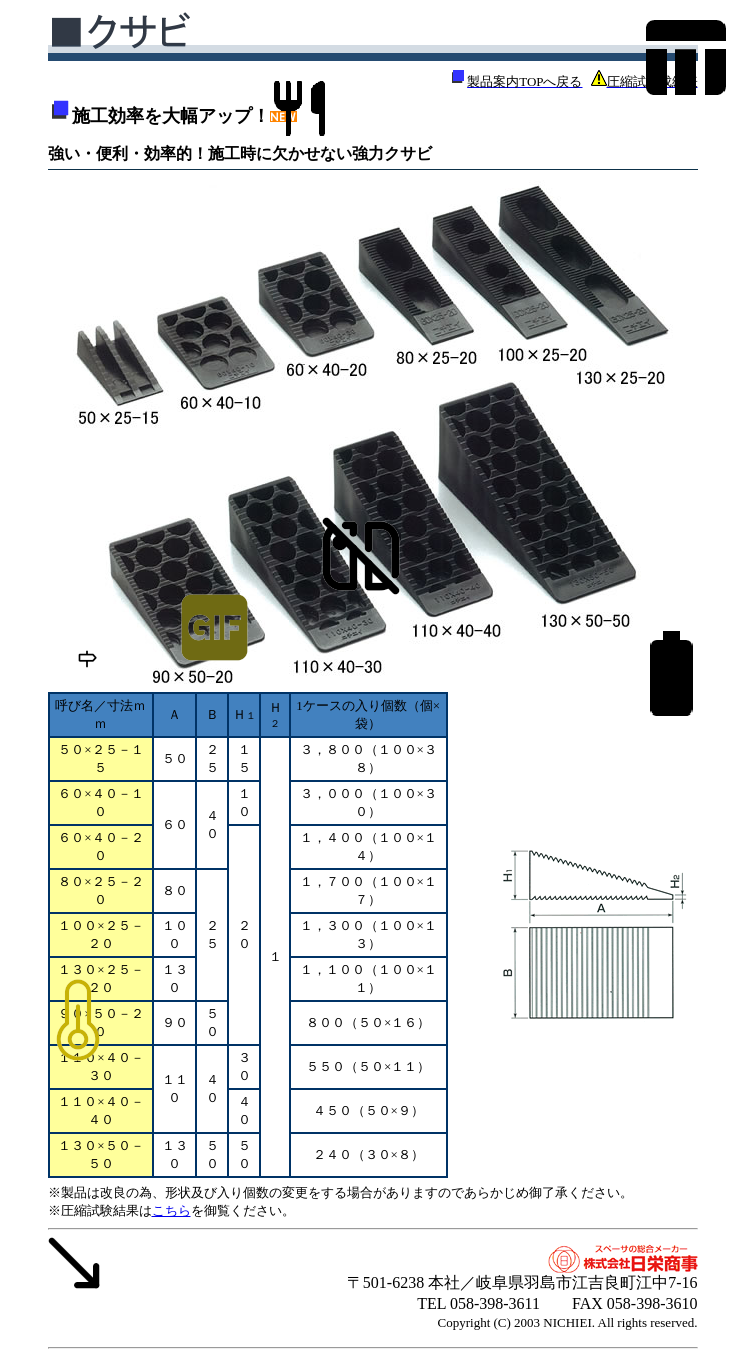  Describe the element at coordinates (78, 1020) in the screenshot. I see `view current temperature reading` at that location.